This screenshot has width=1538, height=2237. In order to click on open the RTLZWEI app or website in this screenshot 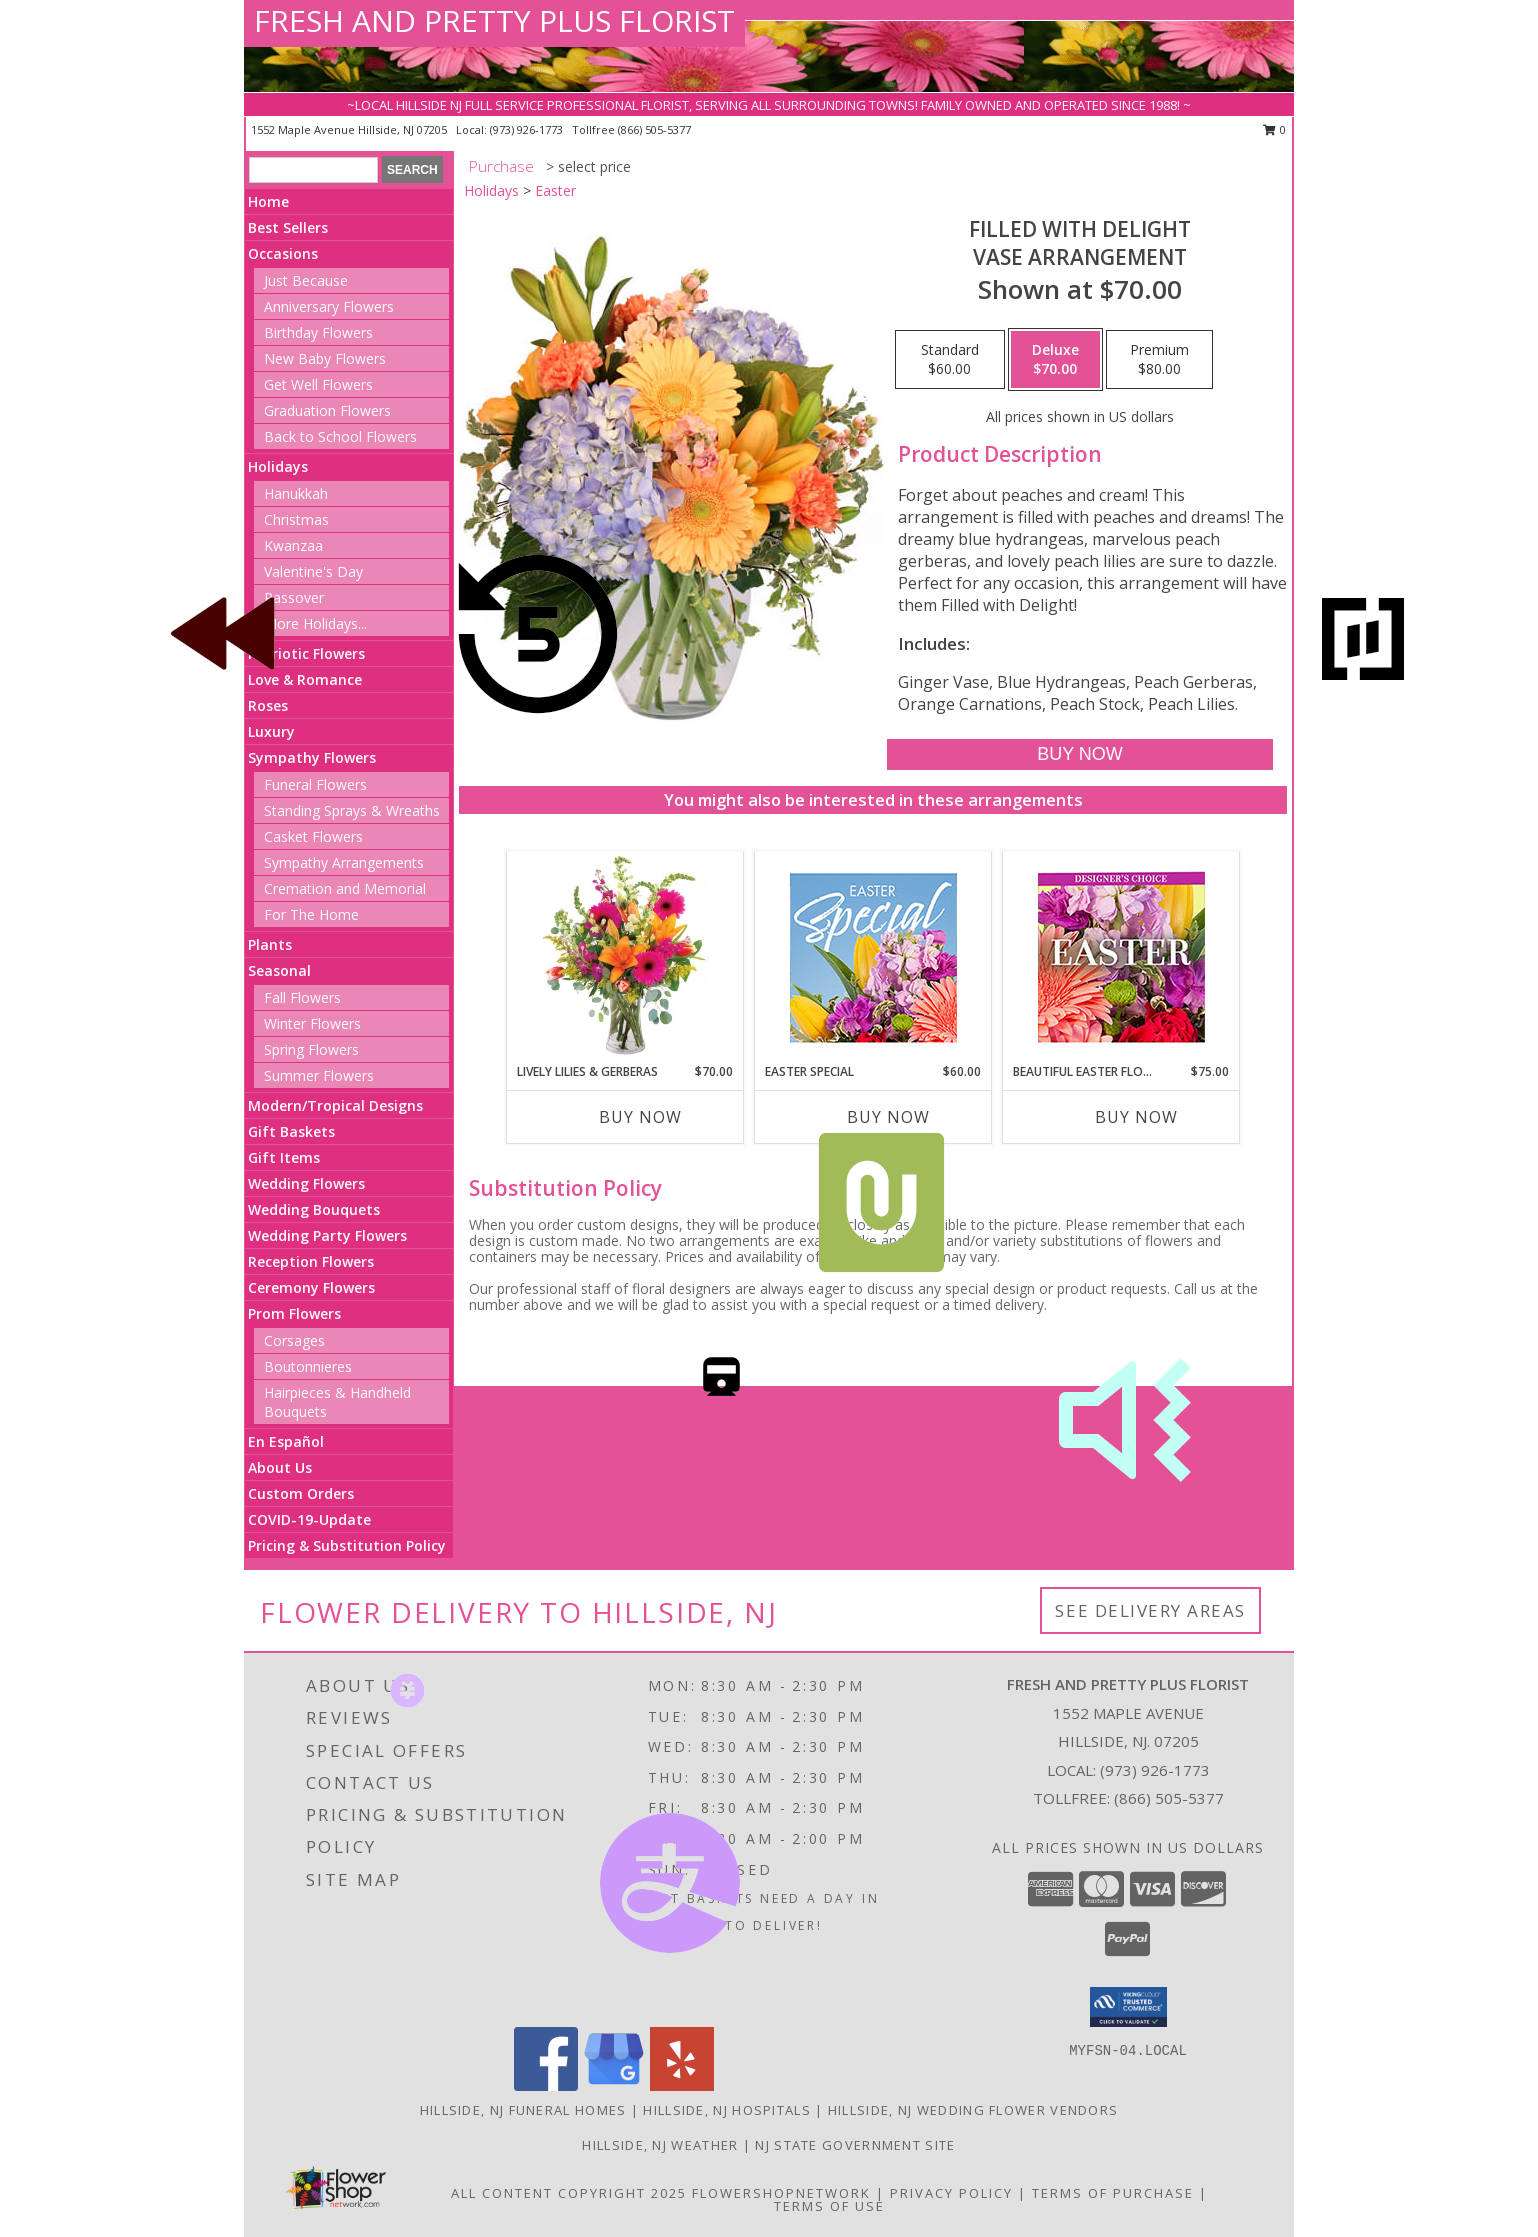, I will do `click(1363, 639)`.